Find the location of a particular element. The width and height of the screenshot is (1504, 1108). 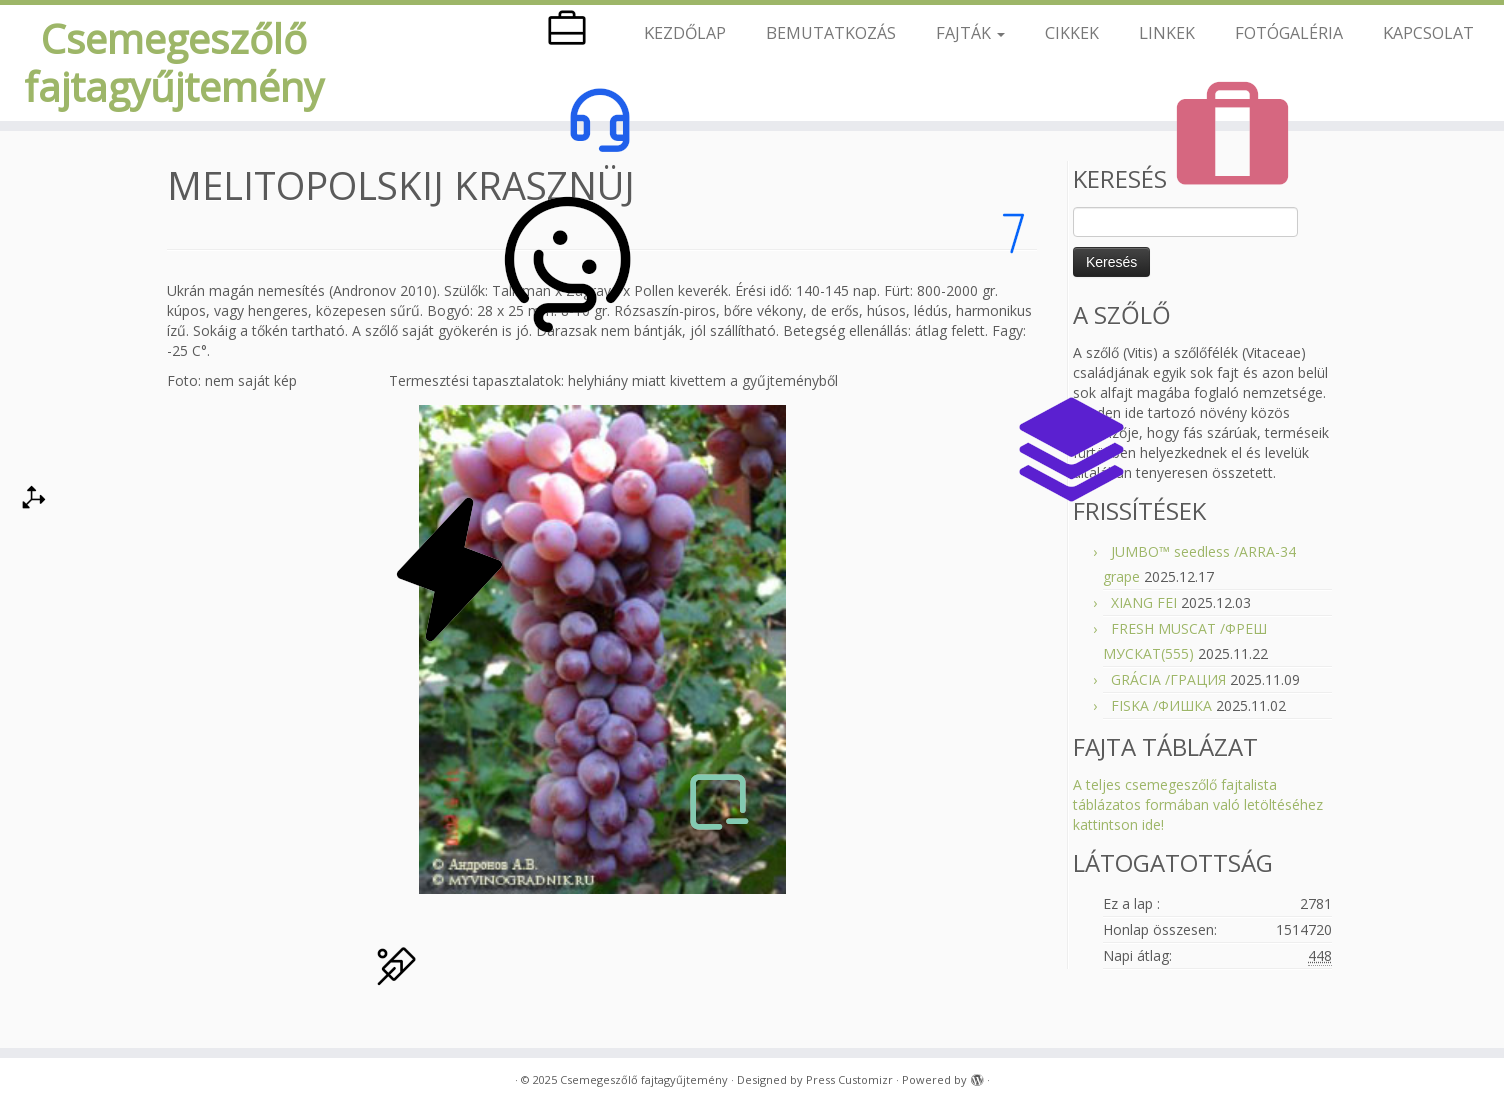

indicates fast or instant action is located at coordinates (449, 569).